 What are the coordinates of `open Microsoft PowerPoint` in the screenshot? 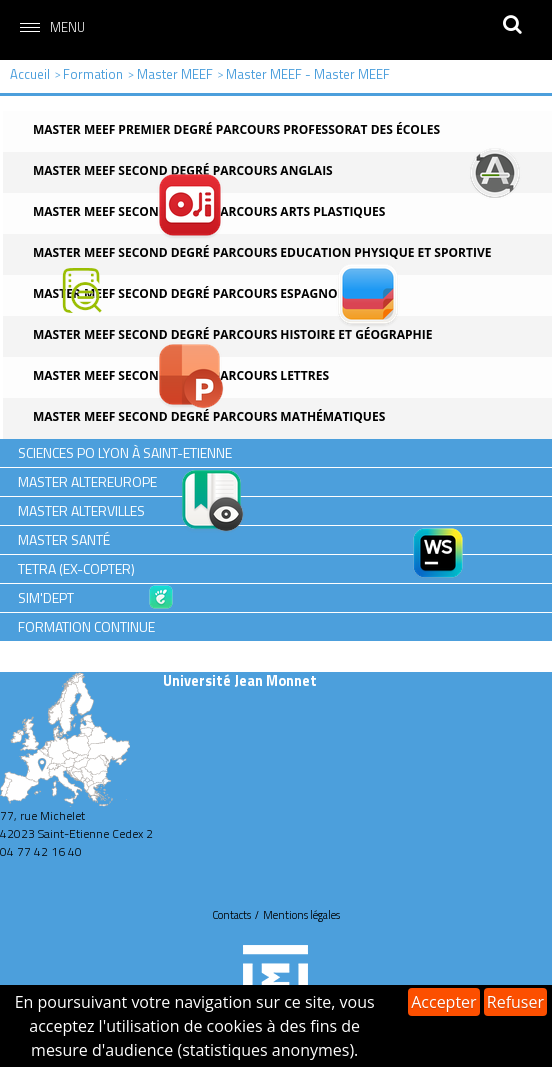 It's located at (189, 374).